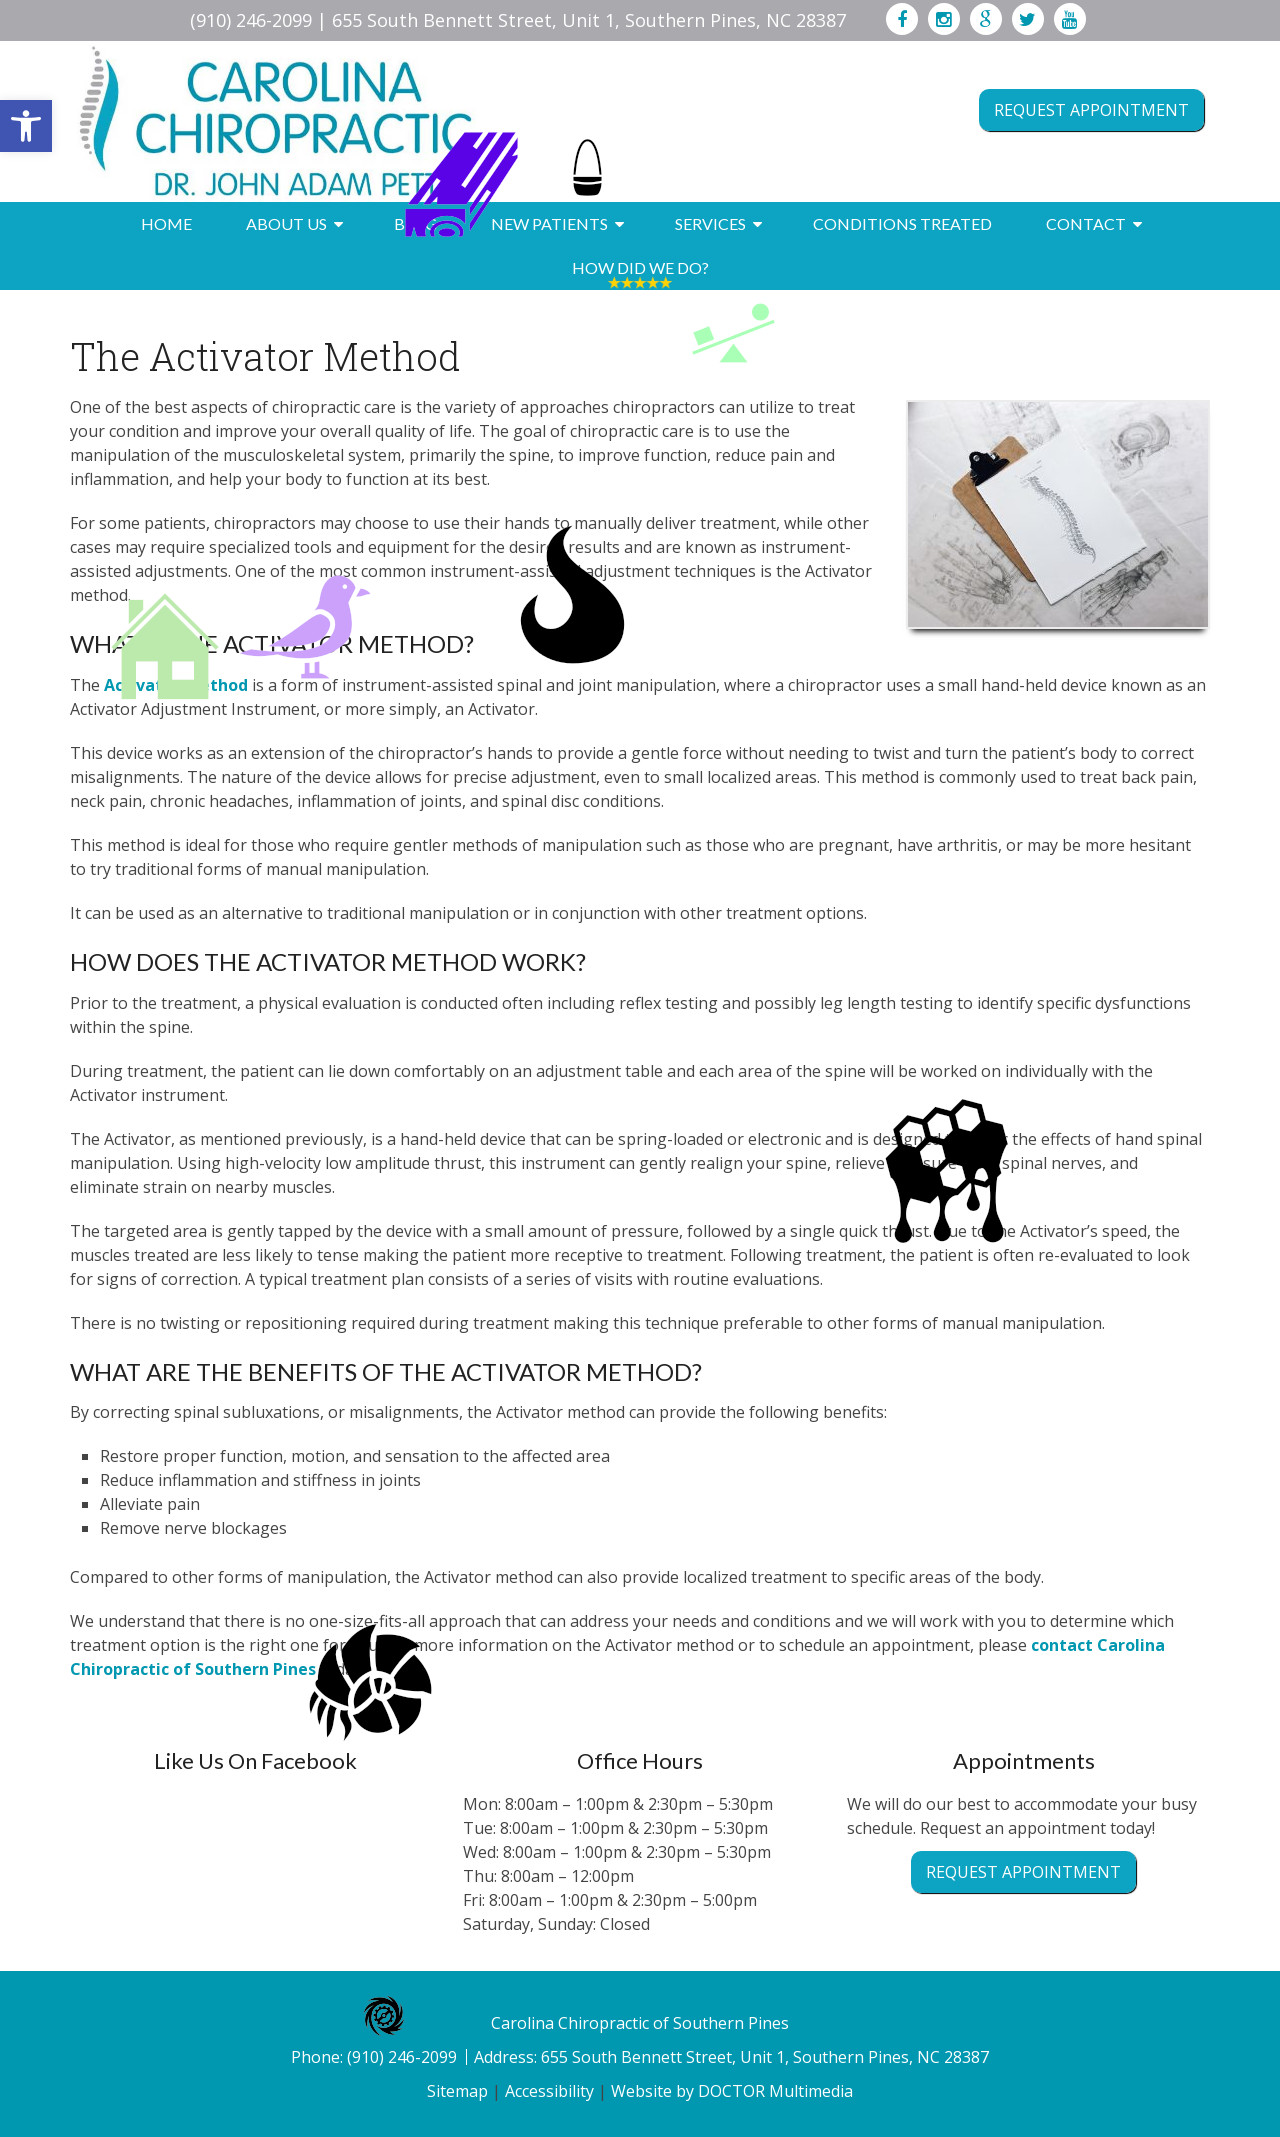 This screenshot has height=2137, width=1280. Describe the element at coordinates (370, 1682) in the screenshot. I see `nautilus shell icon for marine or ocean-themed content` at that location.